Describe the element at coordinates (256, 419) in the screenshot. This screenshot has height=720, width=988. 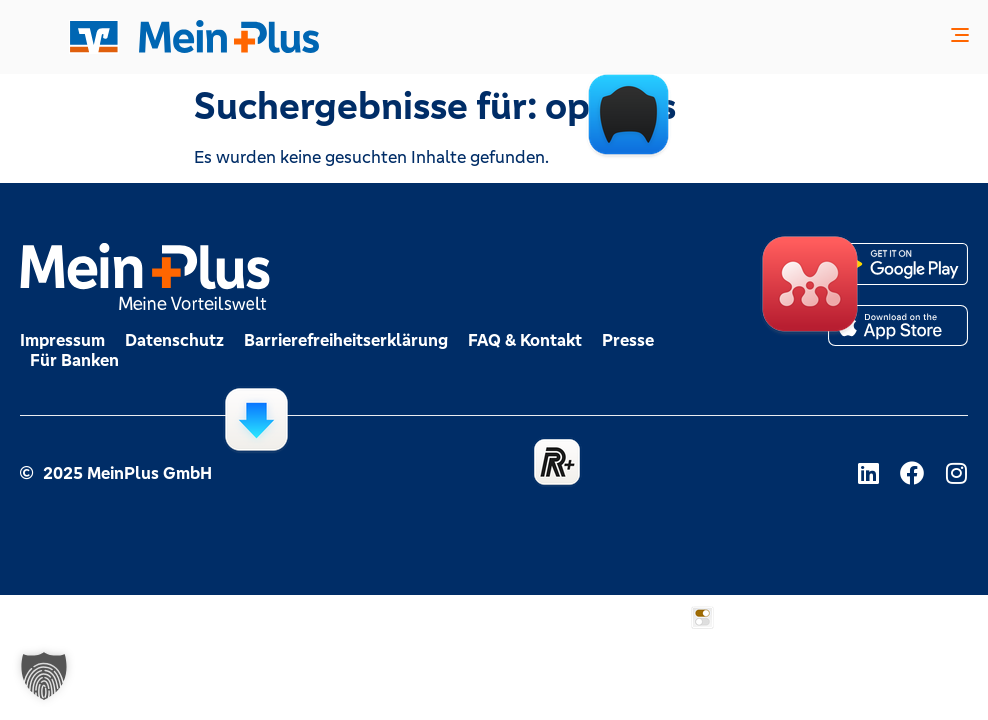
I see `open kget download manager` at that location.